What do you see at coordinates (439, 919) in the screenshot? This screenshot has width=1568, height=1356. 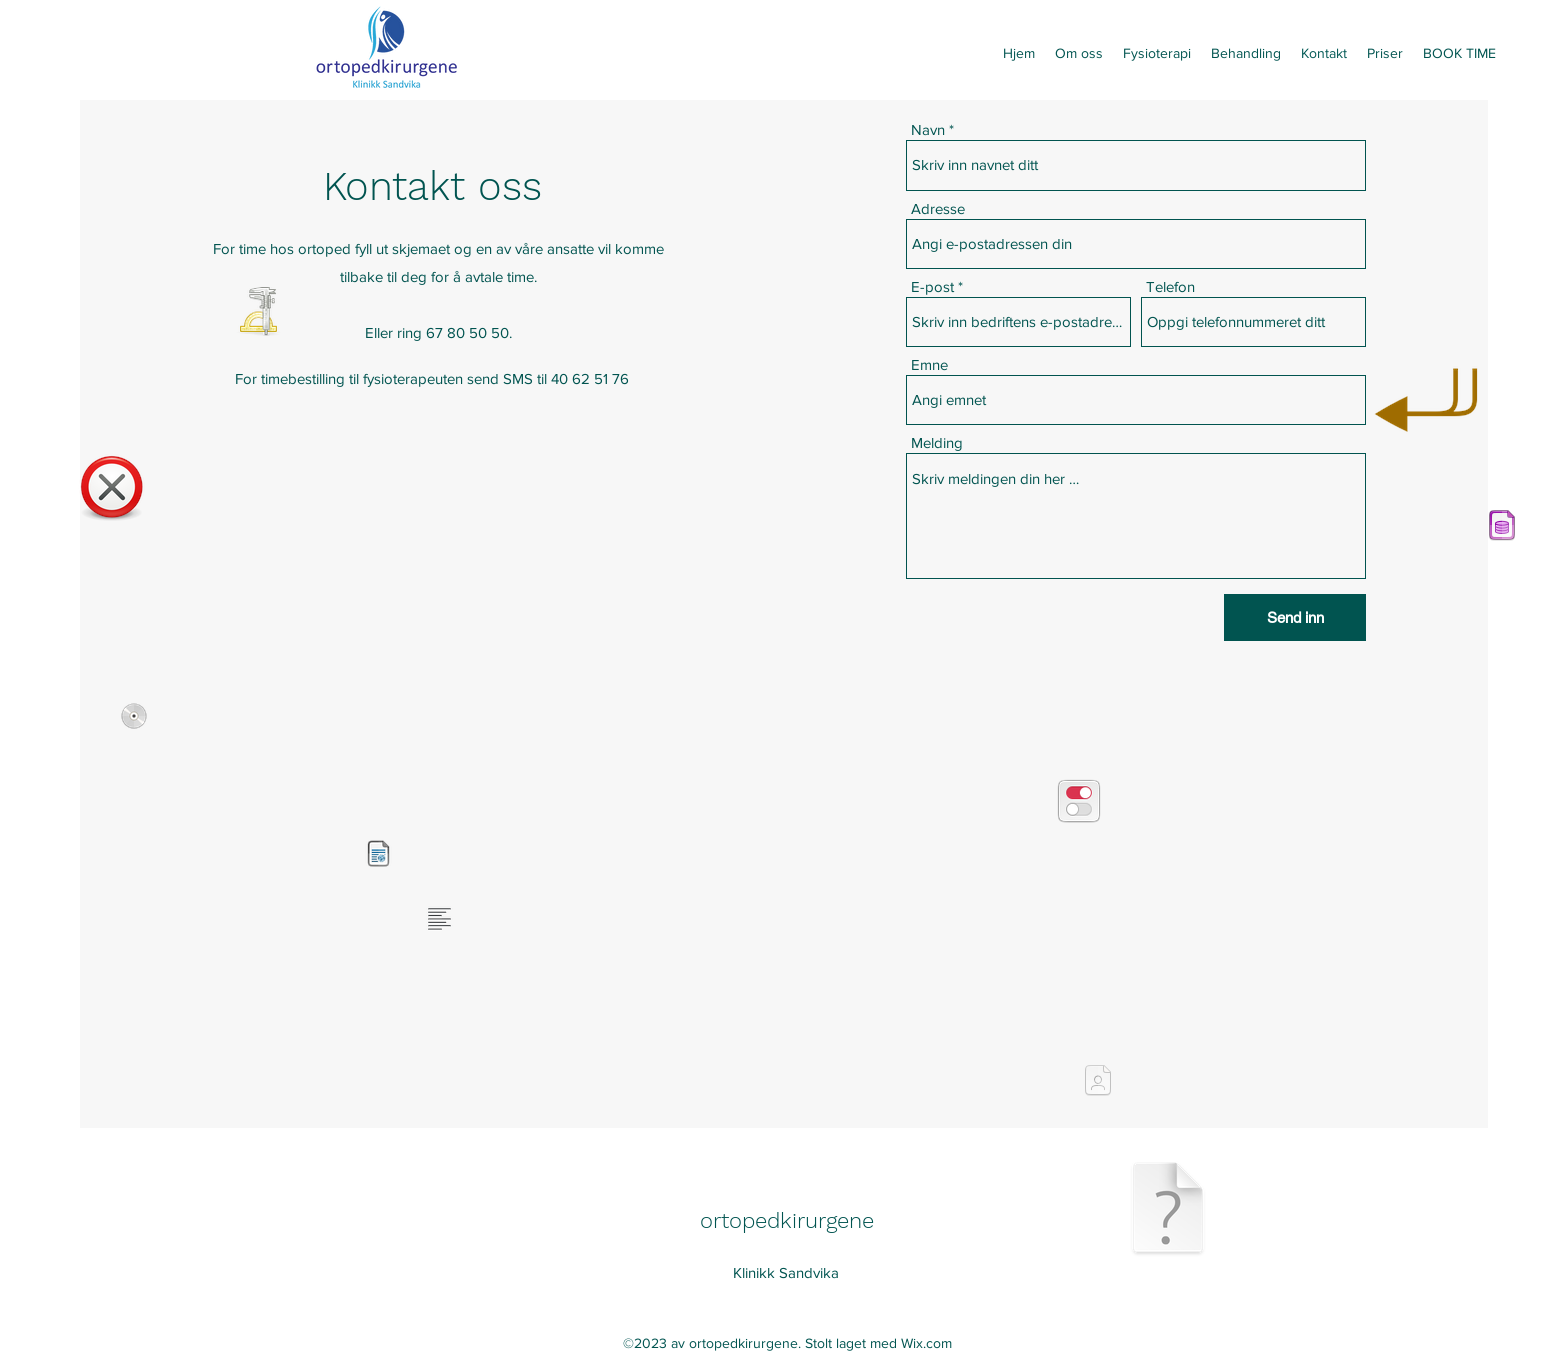 I see `align text to the left margin` at bounding box center [439, 919].